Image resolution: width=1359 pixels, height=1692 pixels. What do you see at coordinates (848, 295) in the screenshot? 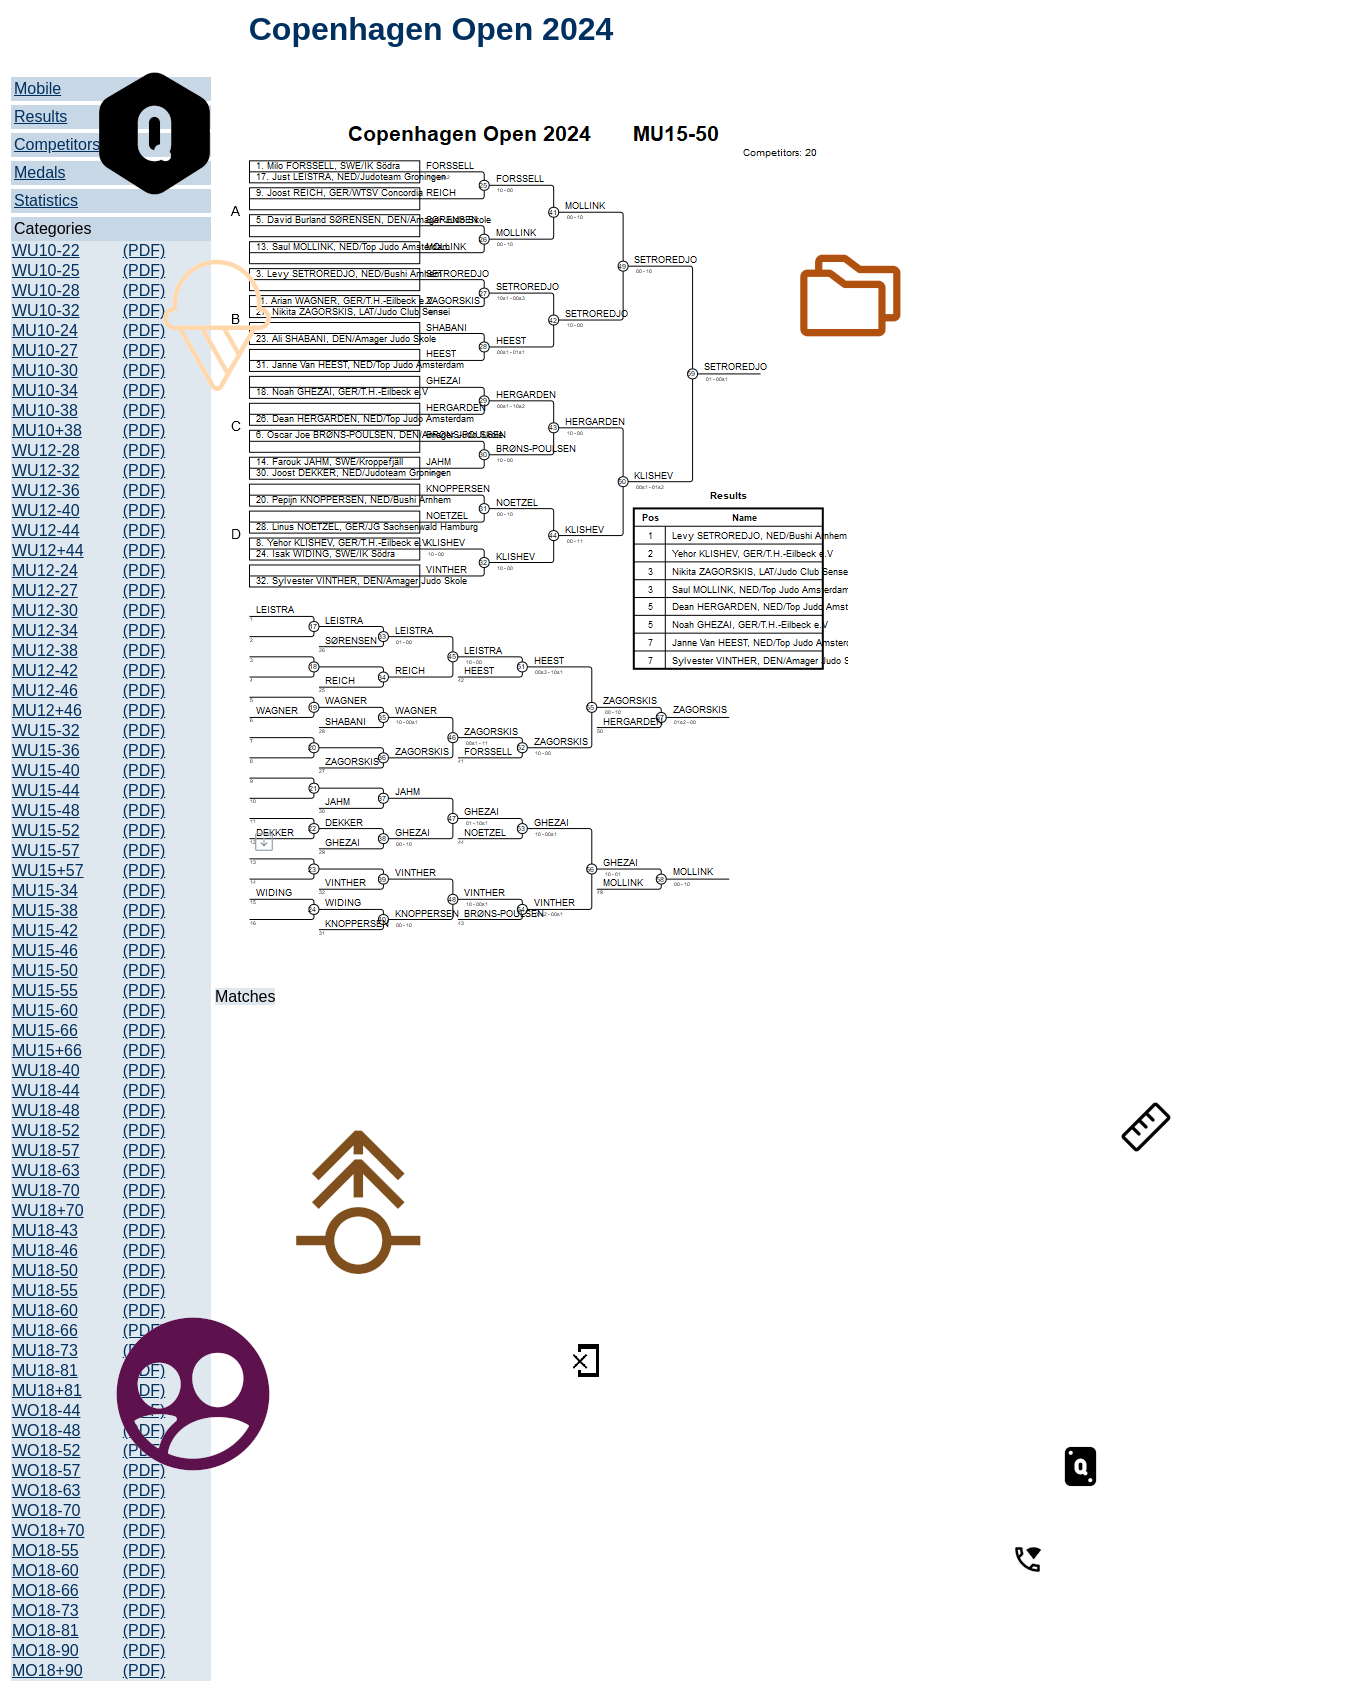
I see `browse all folders` at bounding box center [848, 295].